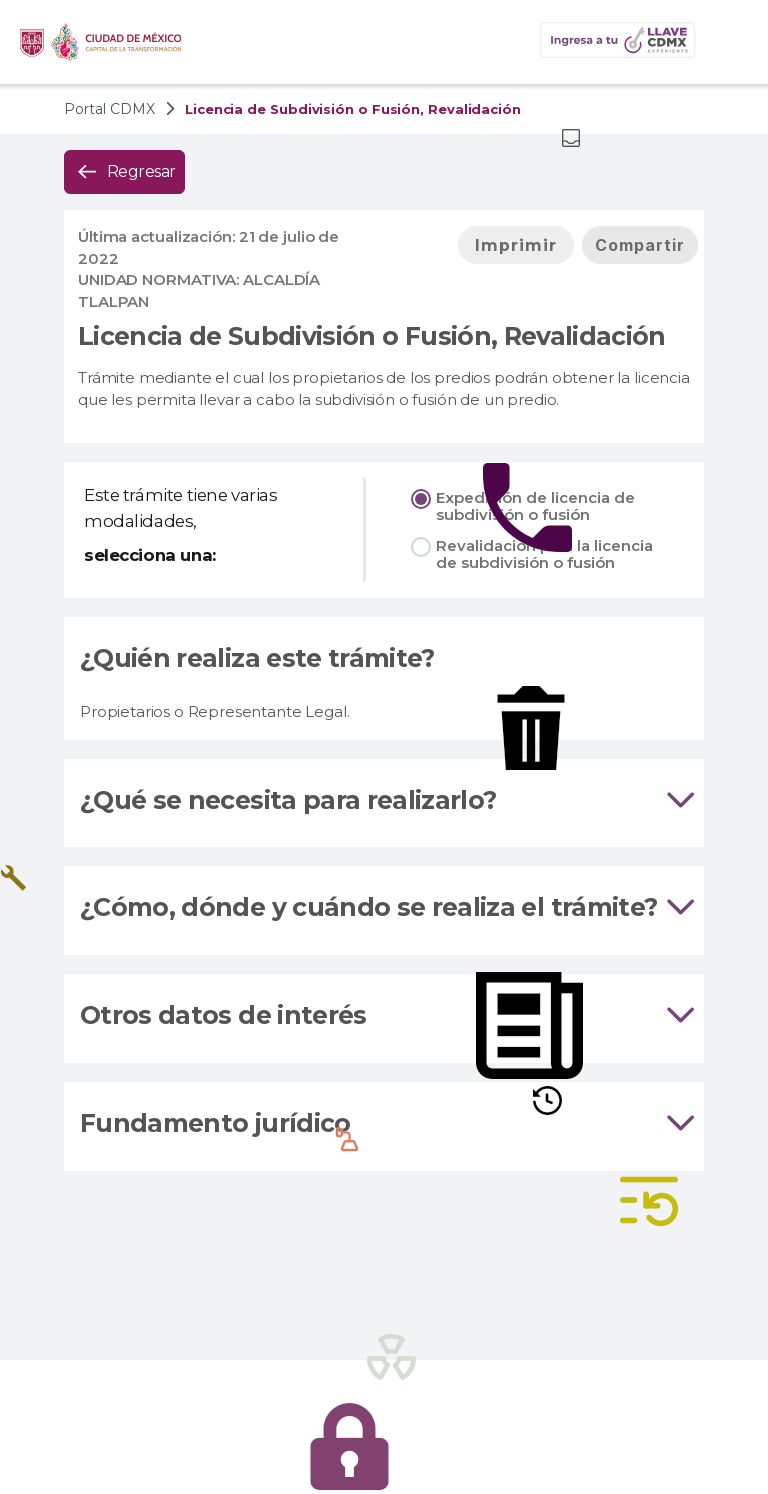 The height and width of the screenshot is (1494, 768). Describe the element at coordinates (347, 1140) in the screenshot. I see `toggle wall lamp or sconce lighting` at that location.